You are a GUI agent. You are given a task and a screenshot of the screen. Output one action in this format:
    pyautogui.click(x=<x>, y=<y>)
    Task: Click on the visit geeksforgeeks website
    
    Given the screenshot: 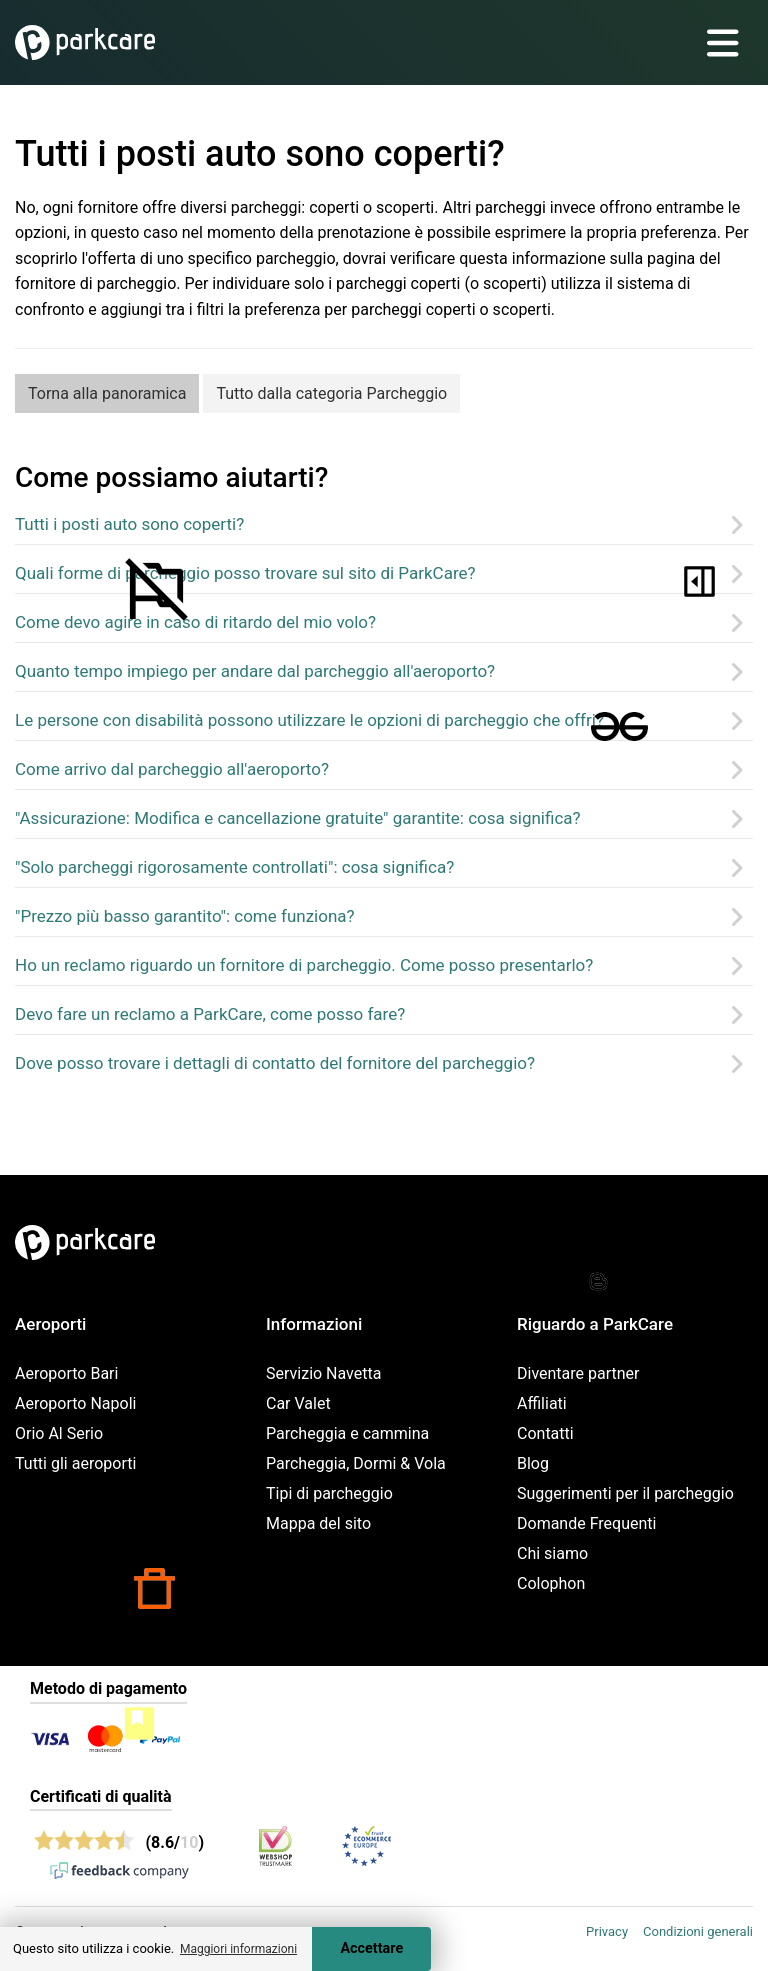 What is the action you would take?
    pyautogui.click(x=619, y=726)
    